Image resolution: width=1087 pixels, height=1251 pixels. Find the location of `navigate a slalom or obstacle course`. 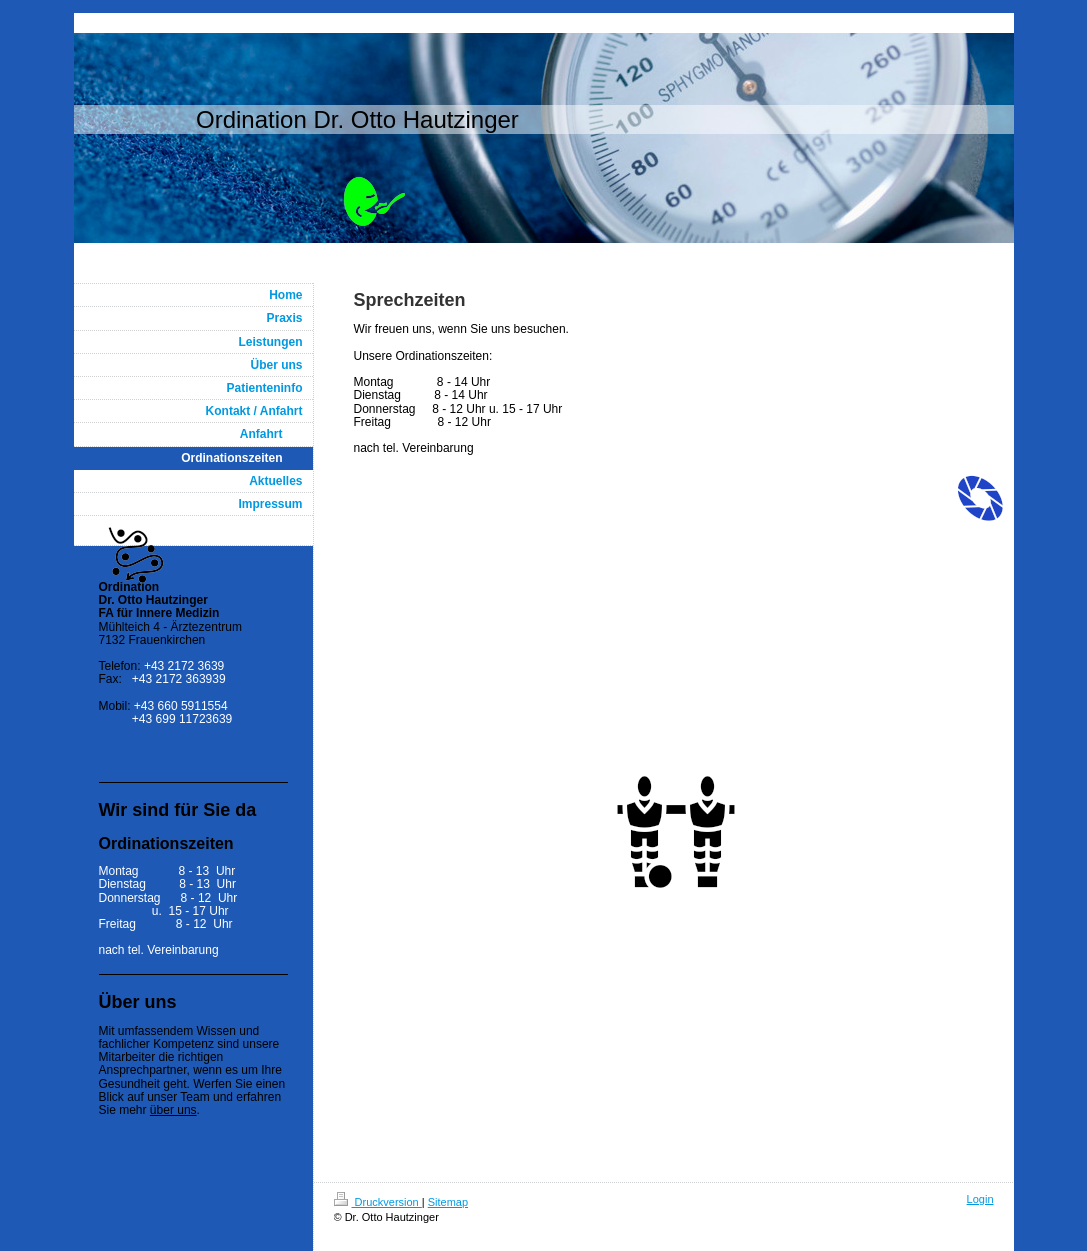

navigate a slalom or obstacle course is located at coordinates (136, 555).